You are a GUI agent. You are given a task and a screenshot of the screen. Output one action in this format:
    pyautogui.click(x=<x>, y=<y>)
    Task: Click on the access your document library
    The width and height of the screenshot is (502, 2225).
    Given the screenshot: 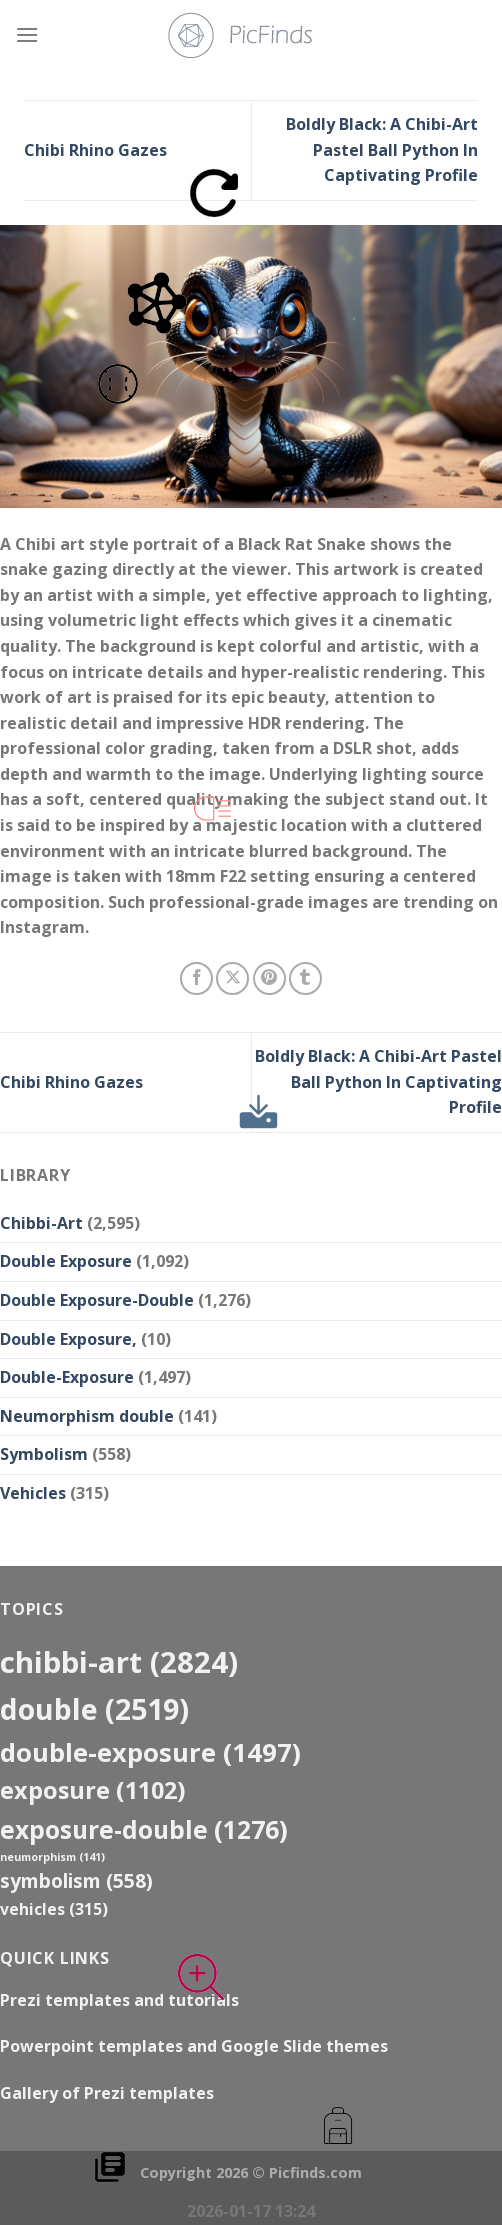 What is the action you would take?
    pyautogui.click(x=110, y=2167)
    